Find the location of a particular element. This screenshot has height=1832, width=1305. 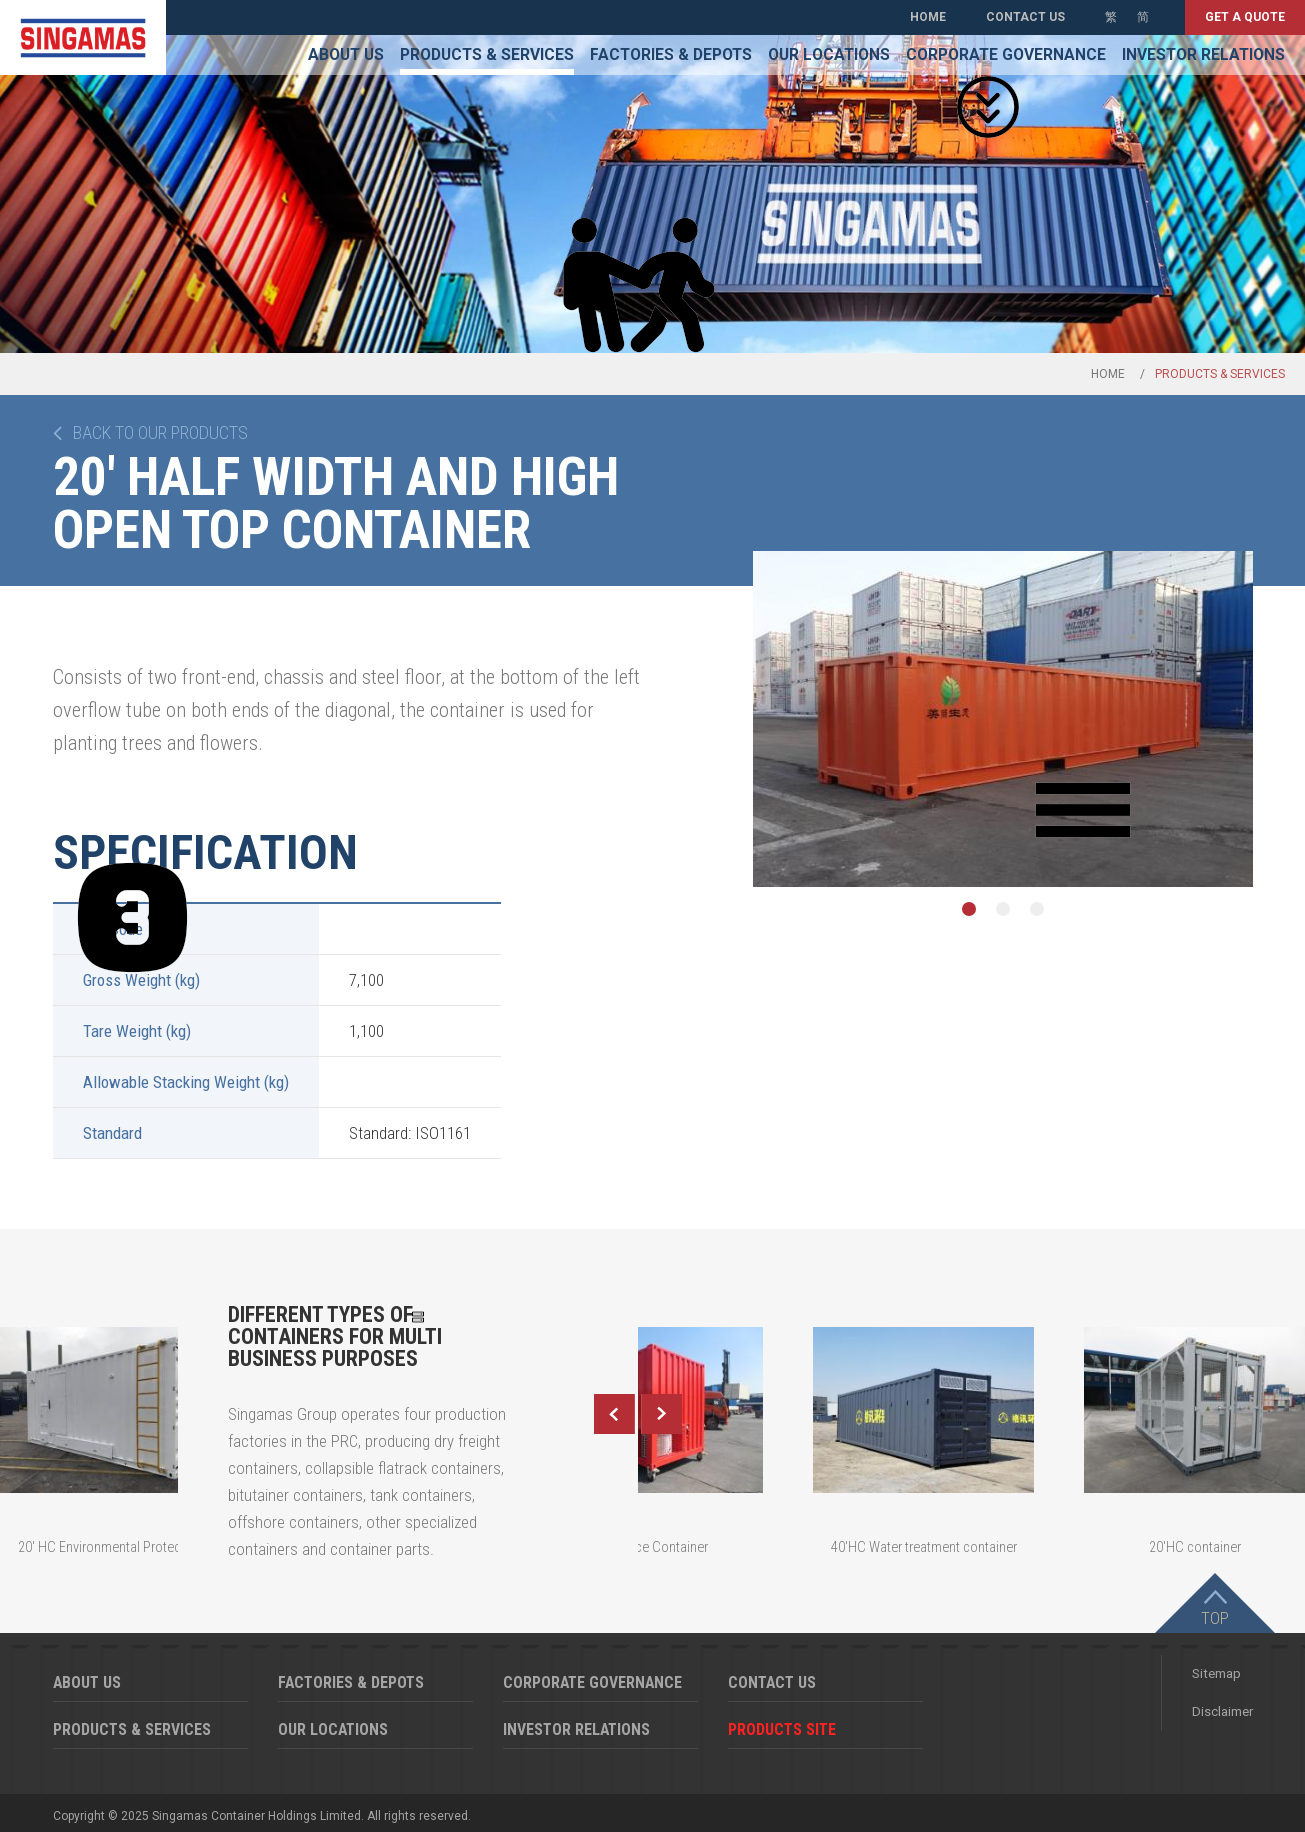

indicates evacuation or emergency exit in progress is located at coordinates (639, 285).